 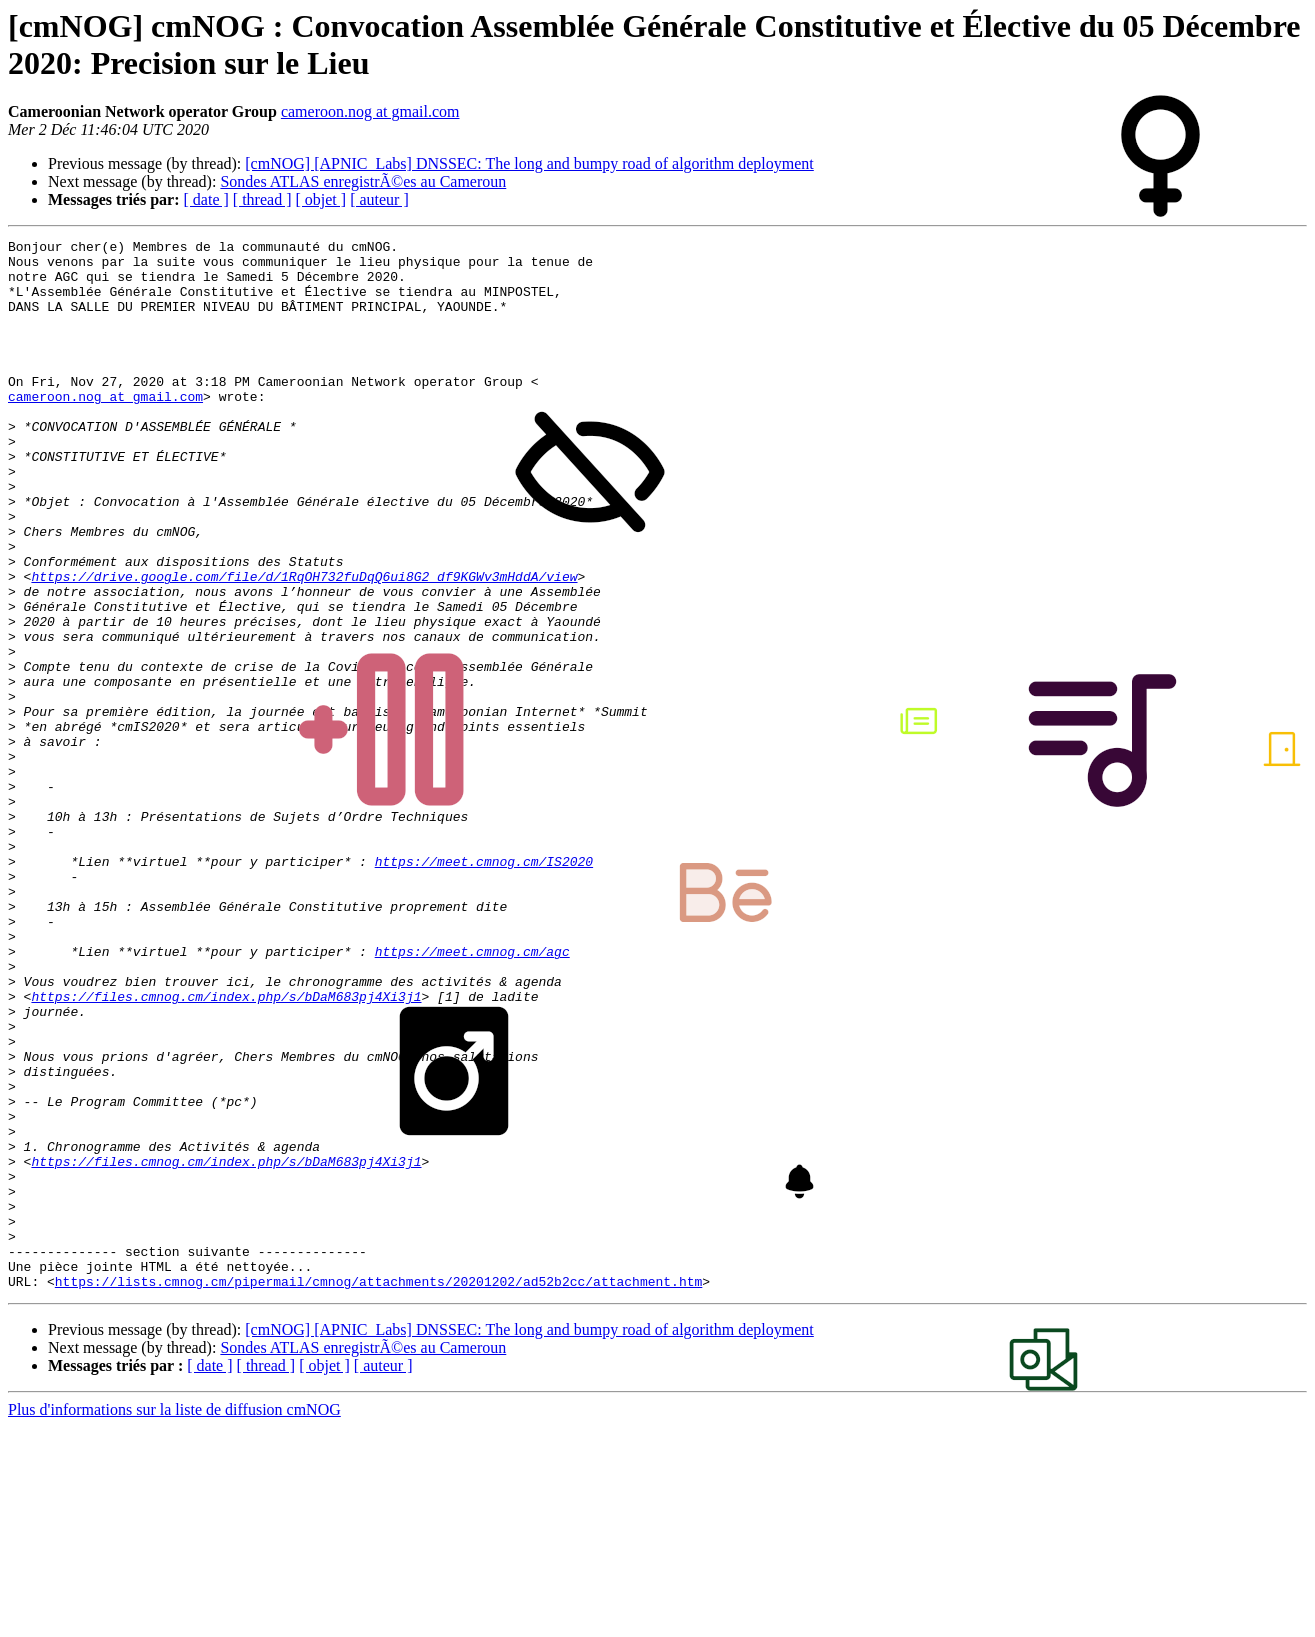 What do you see at coordinates (799, 1181) in the screenshot?
I see `view notifications` at bounding box center [799, 1181].